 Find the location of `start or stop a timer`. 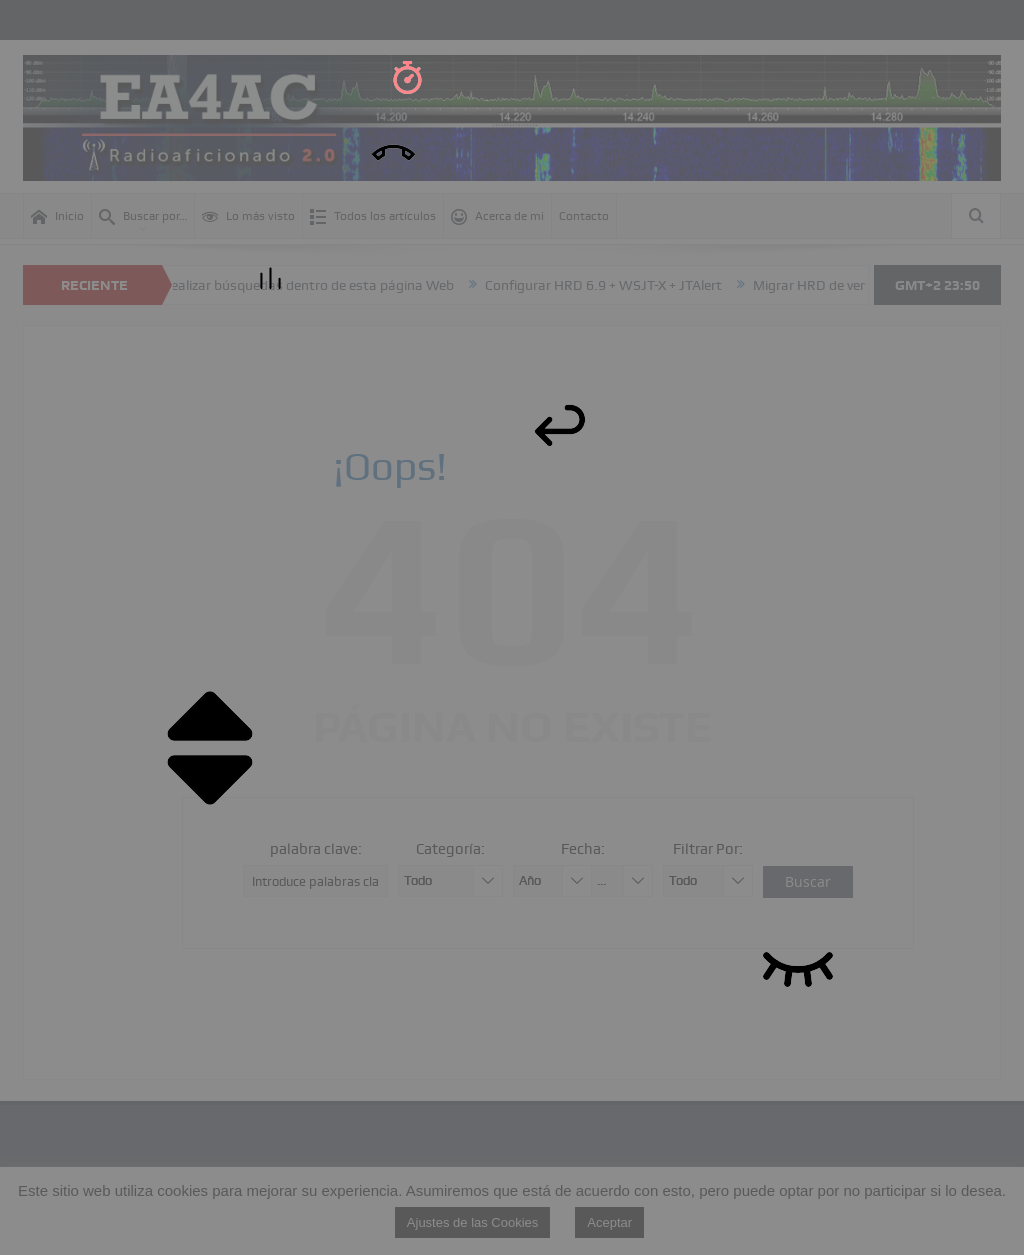

start or stop a timer is located at coordinates (407, 77).